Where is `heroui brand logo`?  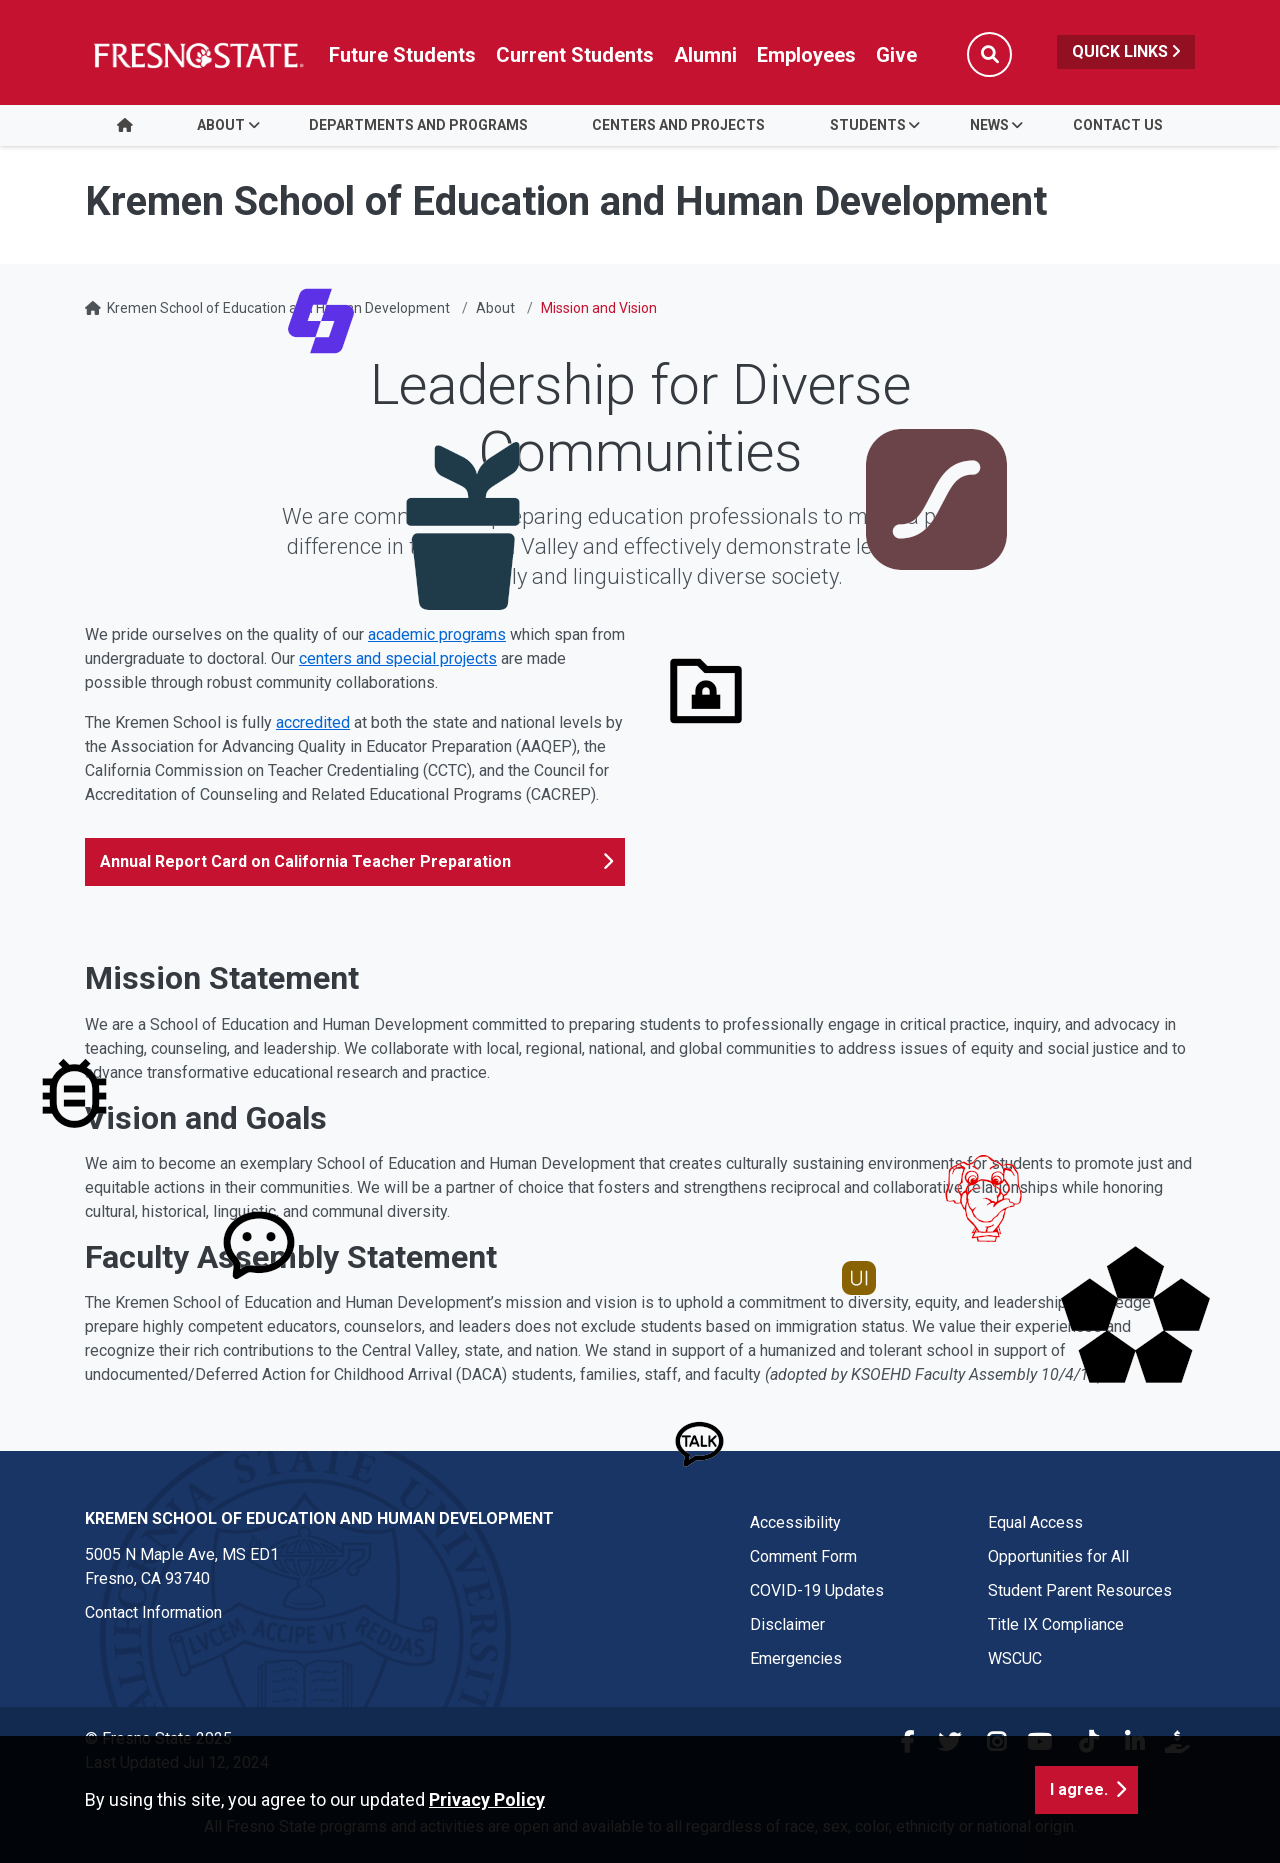 heroui brand logo is located at coordinates (859, 1278).